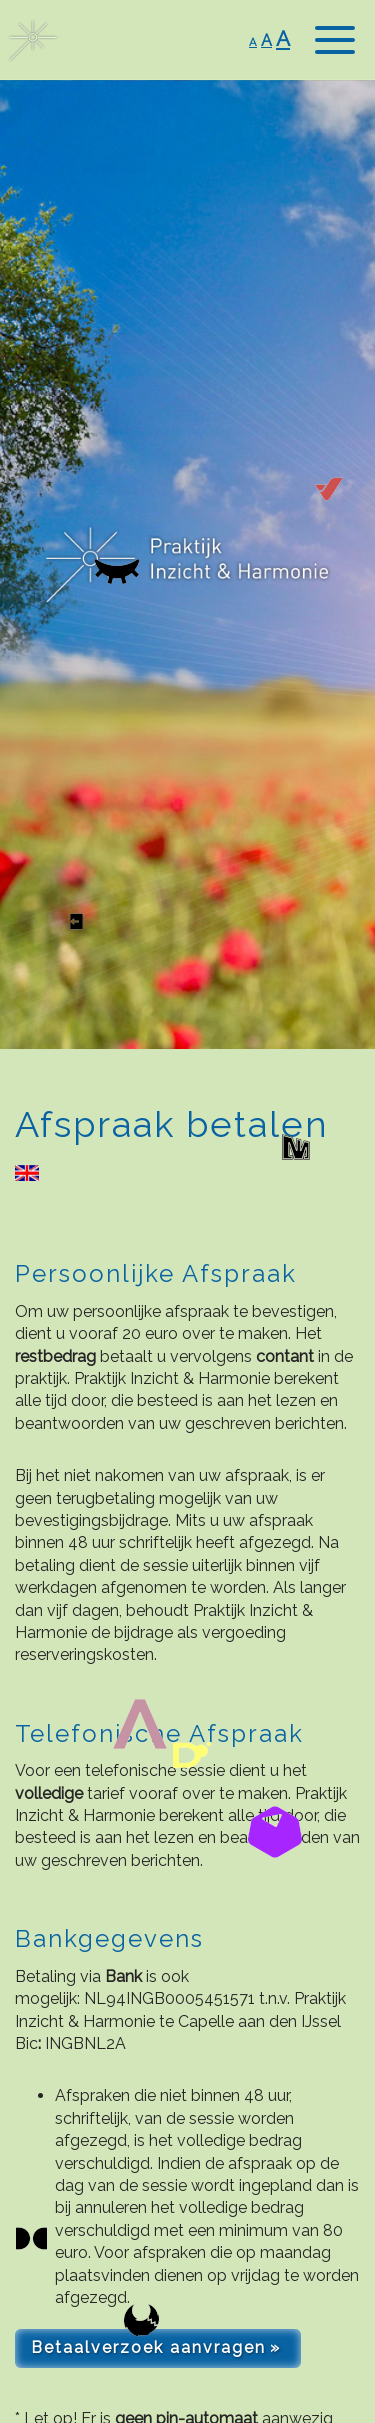 This screenshot has width=375, height=2423. I want to click on visit teratail programming Q&A community, so click(140, 1724).